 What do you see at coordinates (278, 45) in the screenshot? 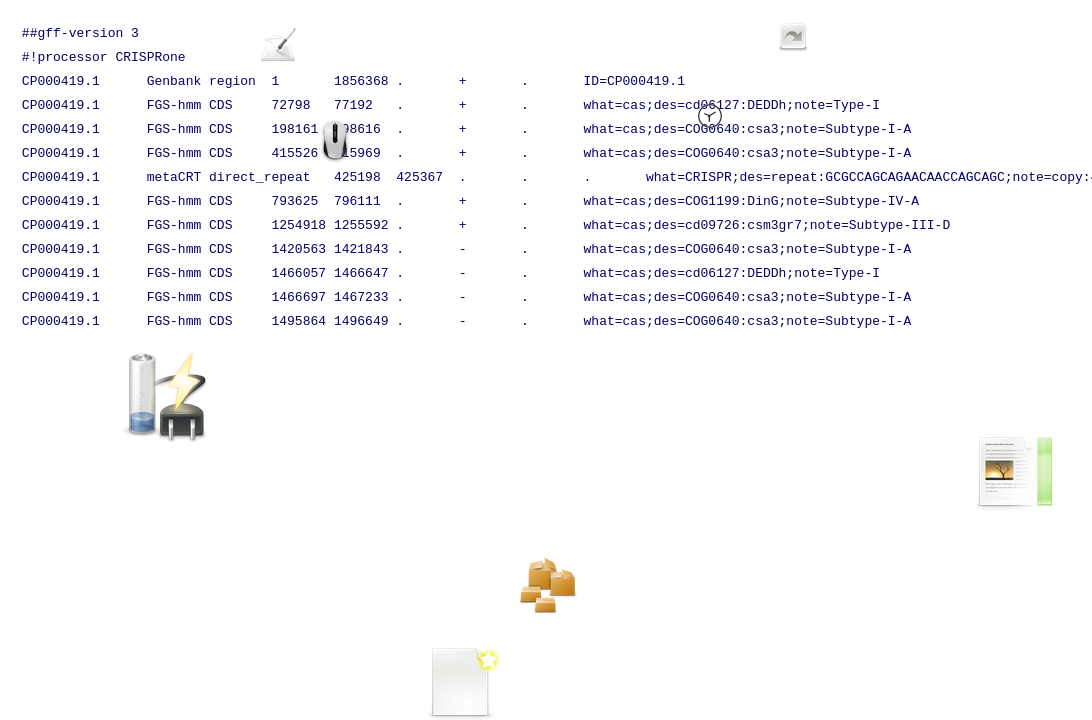
I see `connect a drawing tablet or stylus input device` at bounding box center [278, 45].